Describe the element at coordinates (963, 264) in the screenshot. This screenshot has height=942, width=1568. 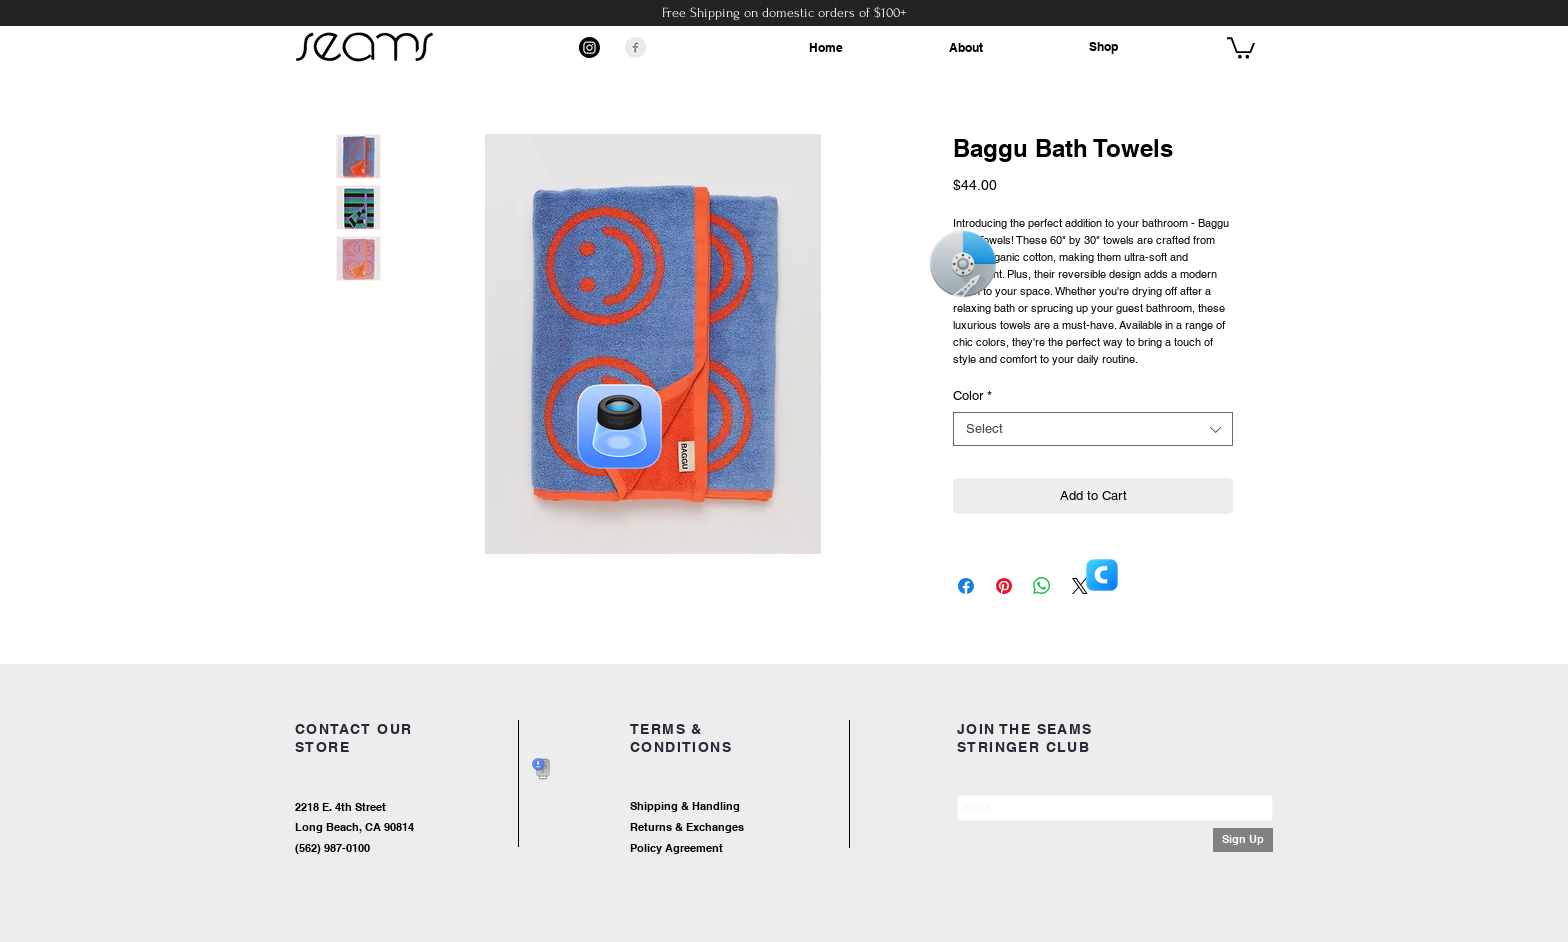
I see `access disk partition settings` at that location.